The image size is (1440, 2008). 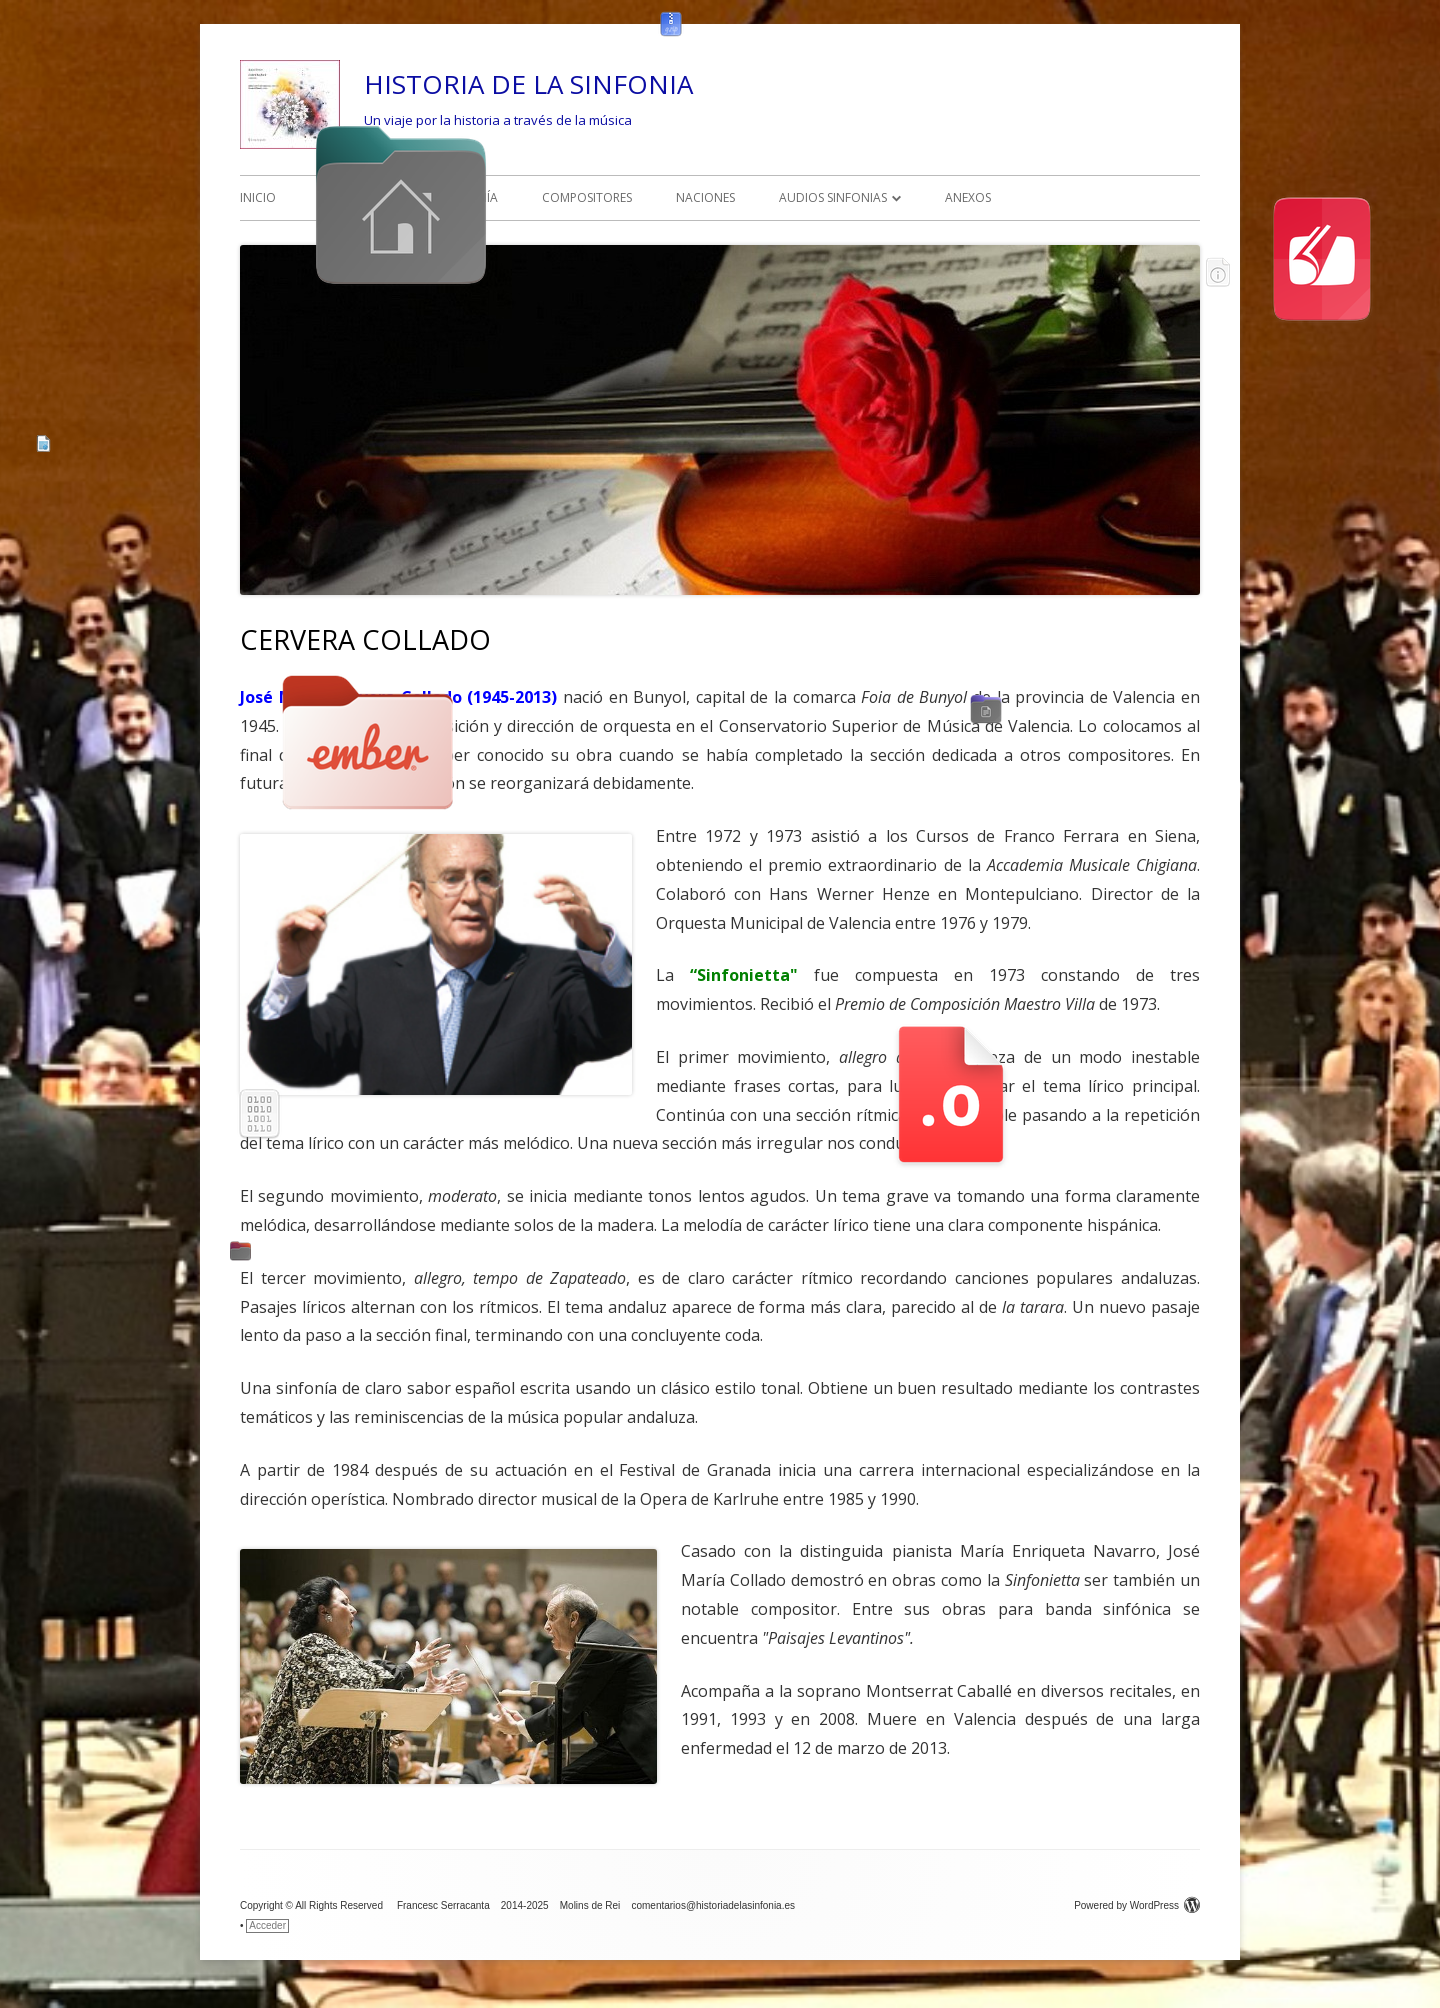 I want to click on indicates a folder is ready to accept a dragged item, so click(x=240, y=1250).